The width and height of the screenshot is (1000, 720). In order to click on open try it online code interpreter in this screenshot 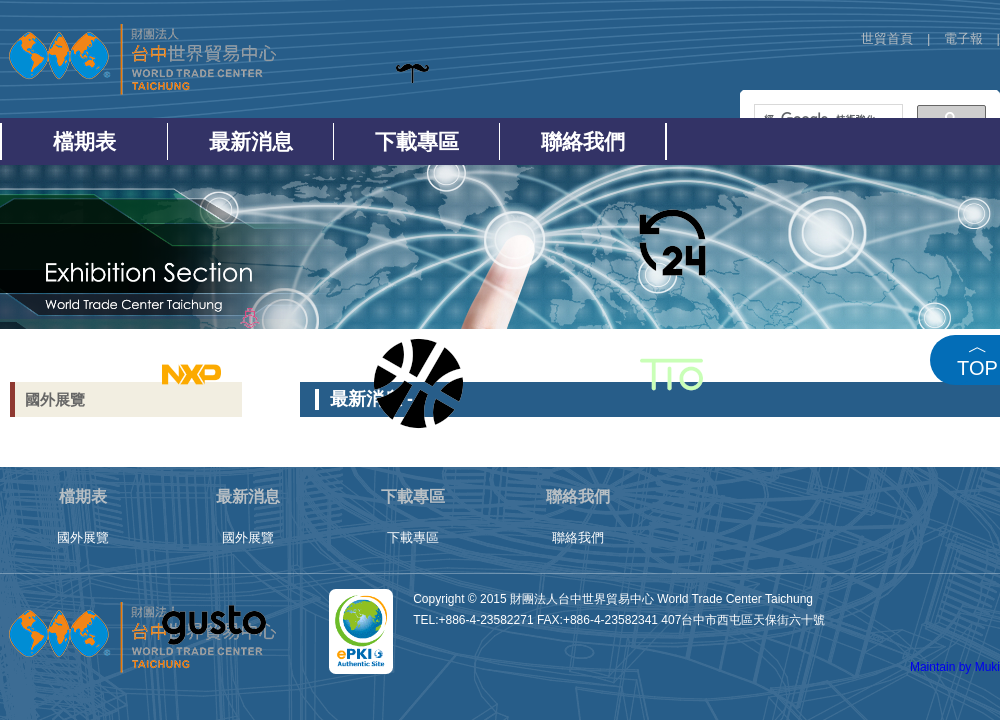, I will do `click(671, 374)`.